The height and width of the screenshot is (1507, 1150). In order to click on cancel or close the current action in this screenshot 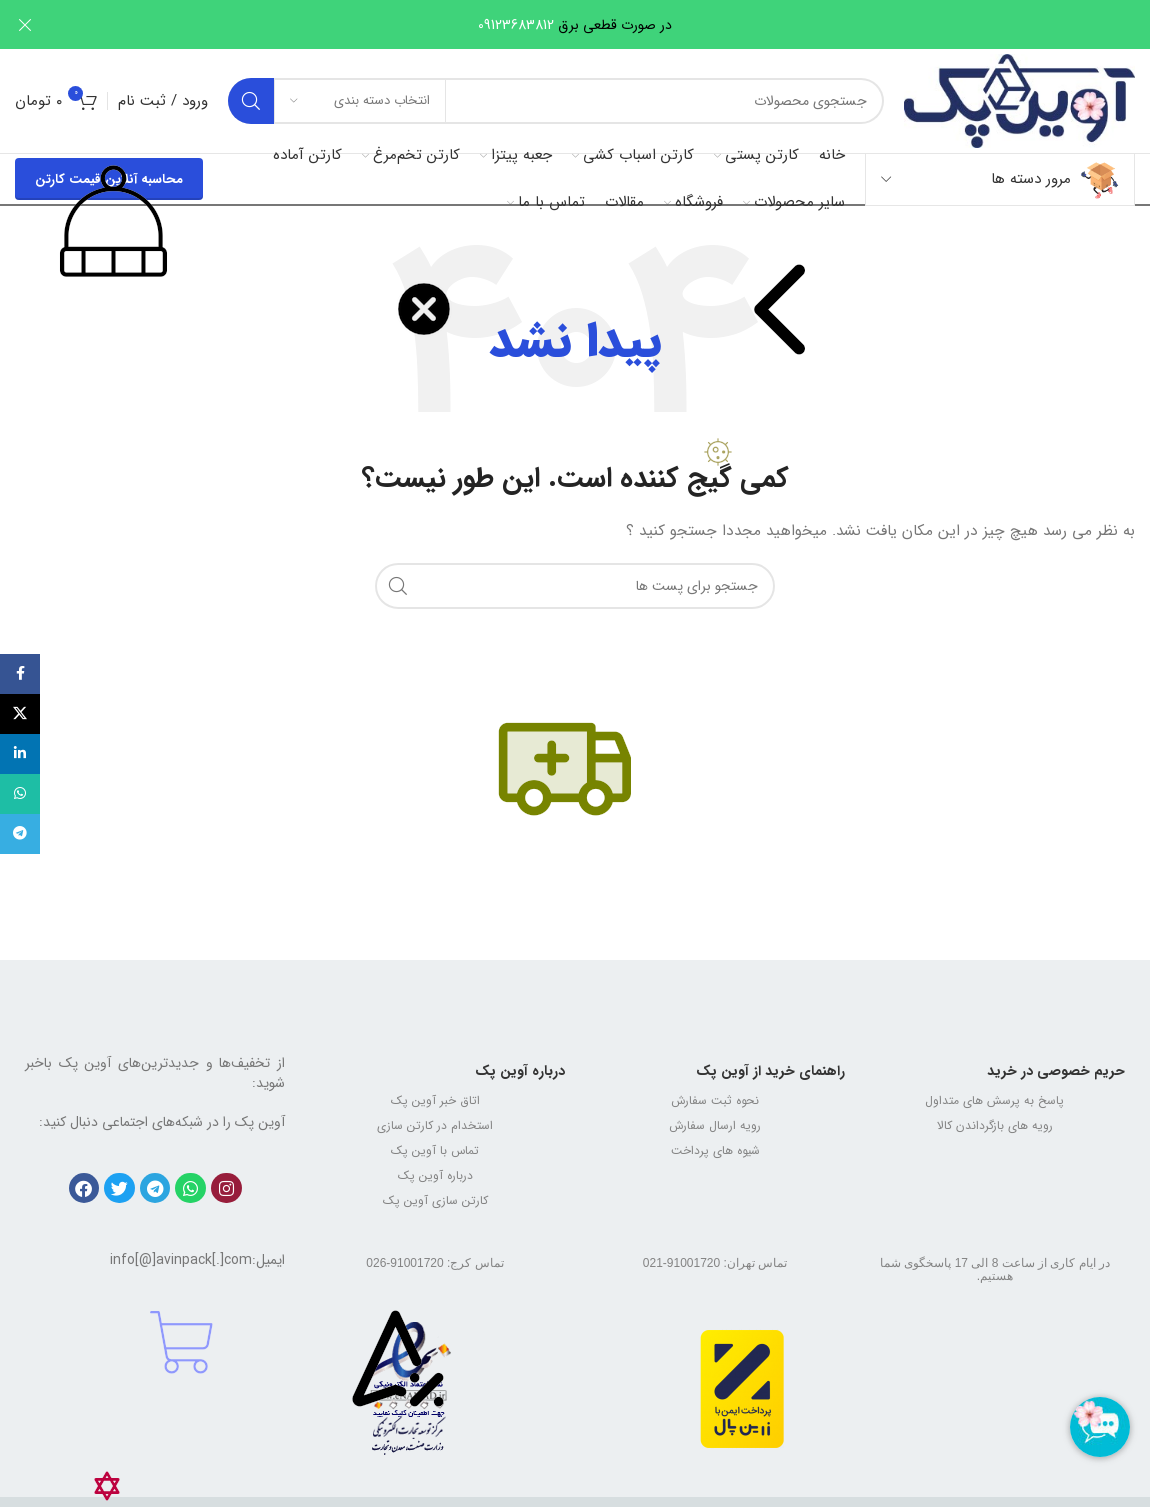, I will do `click(424, 309)`.